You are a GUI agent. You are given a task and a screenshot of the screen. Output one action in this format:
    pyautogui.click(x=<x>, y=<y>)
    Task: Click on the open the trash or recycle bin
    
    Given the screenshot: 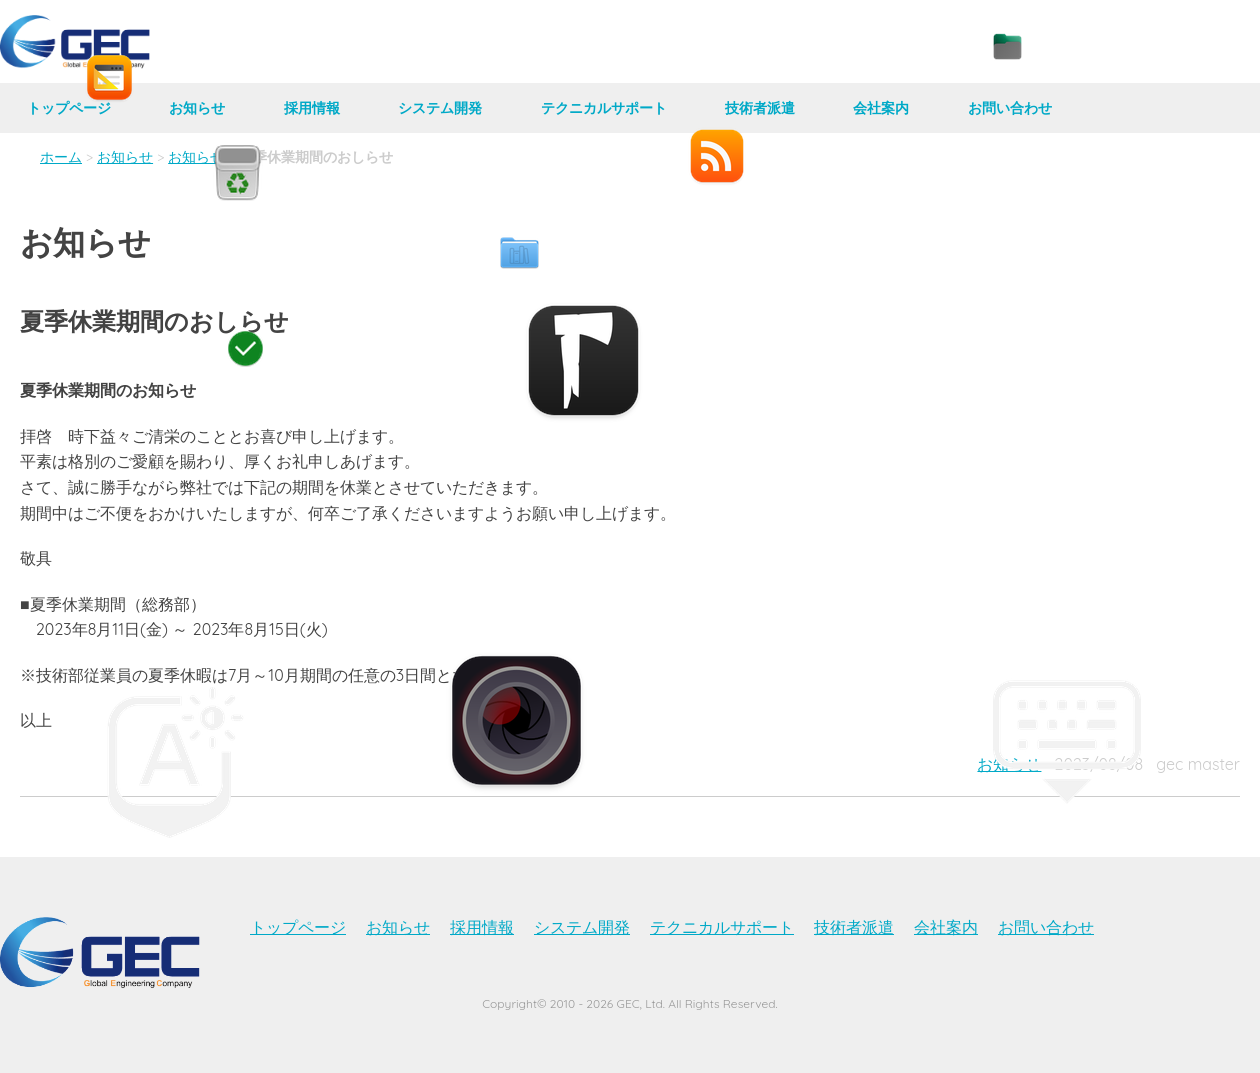 What is the action you would take?
    pyautogui.click(x=237, y=172)
    